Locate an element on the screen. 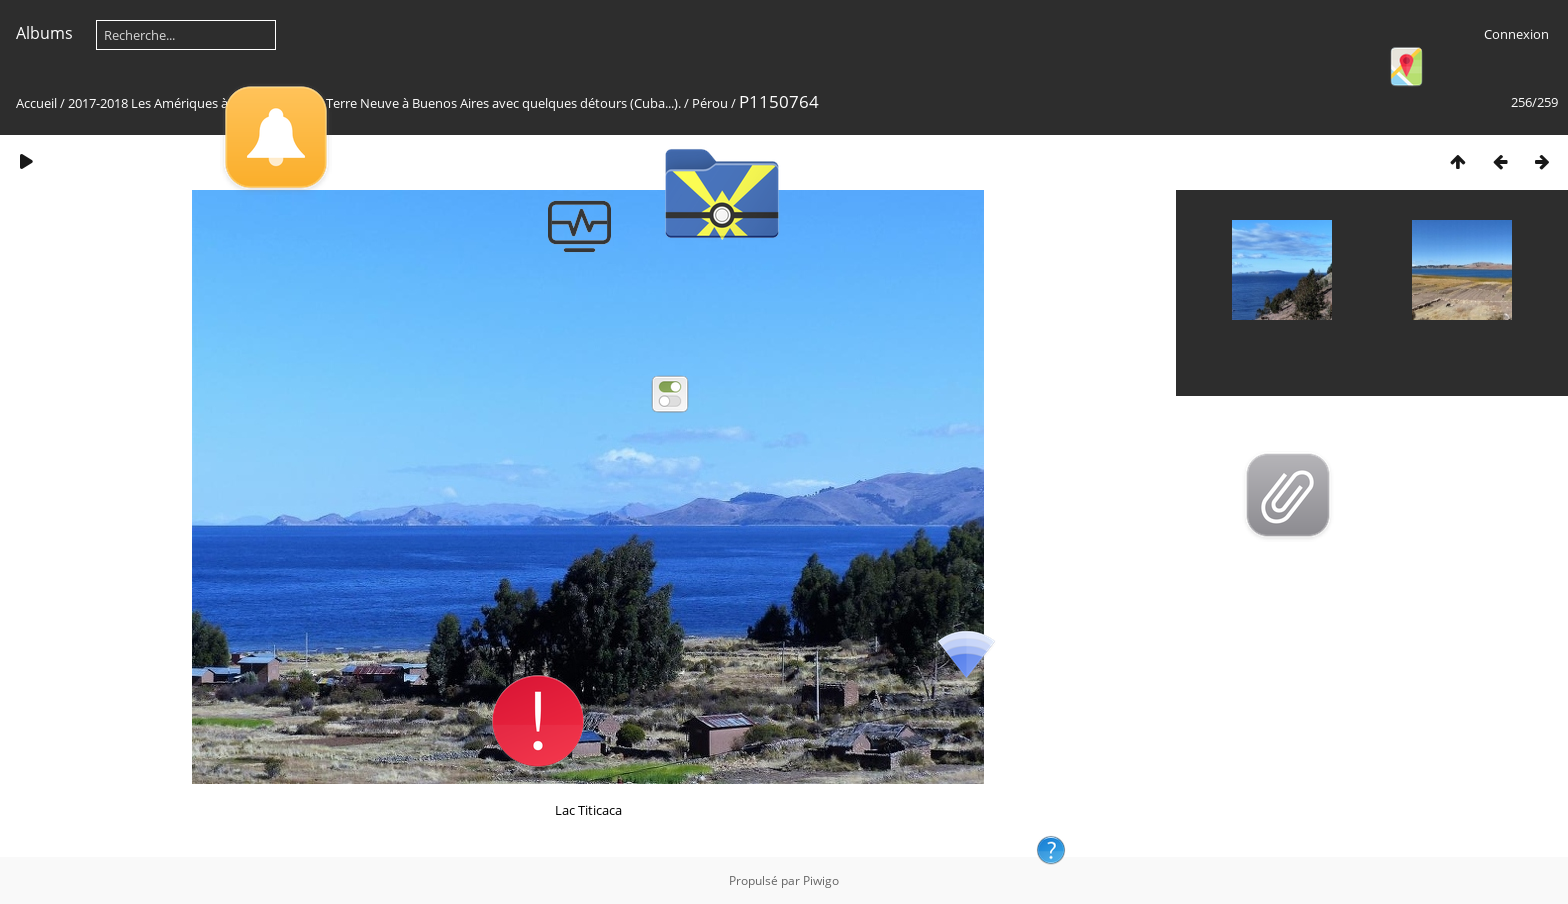 The width and height of the screenshot is (1568, 904). a gpx file containing gps route or track data is located at coordinates (1406, 66).